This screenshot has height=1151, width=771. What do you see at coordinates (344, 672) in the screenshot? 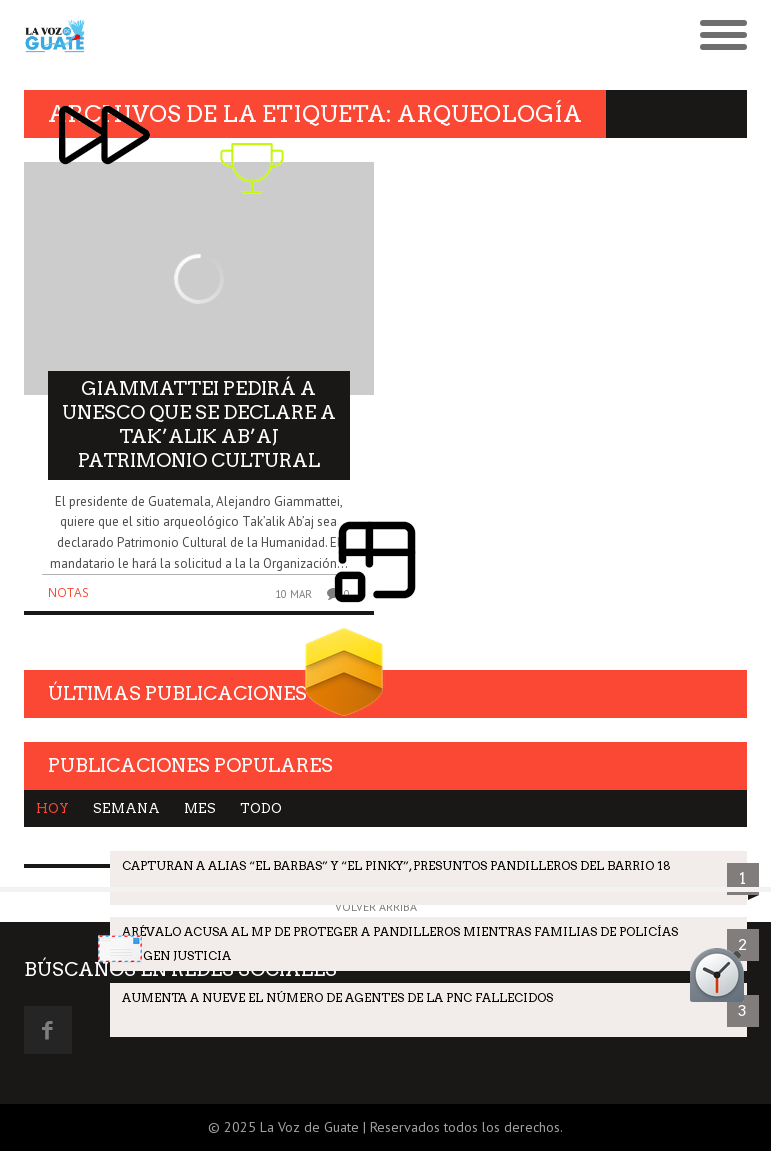
I see `open windows security or protection settings` at bounding box center [344, 672].